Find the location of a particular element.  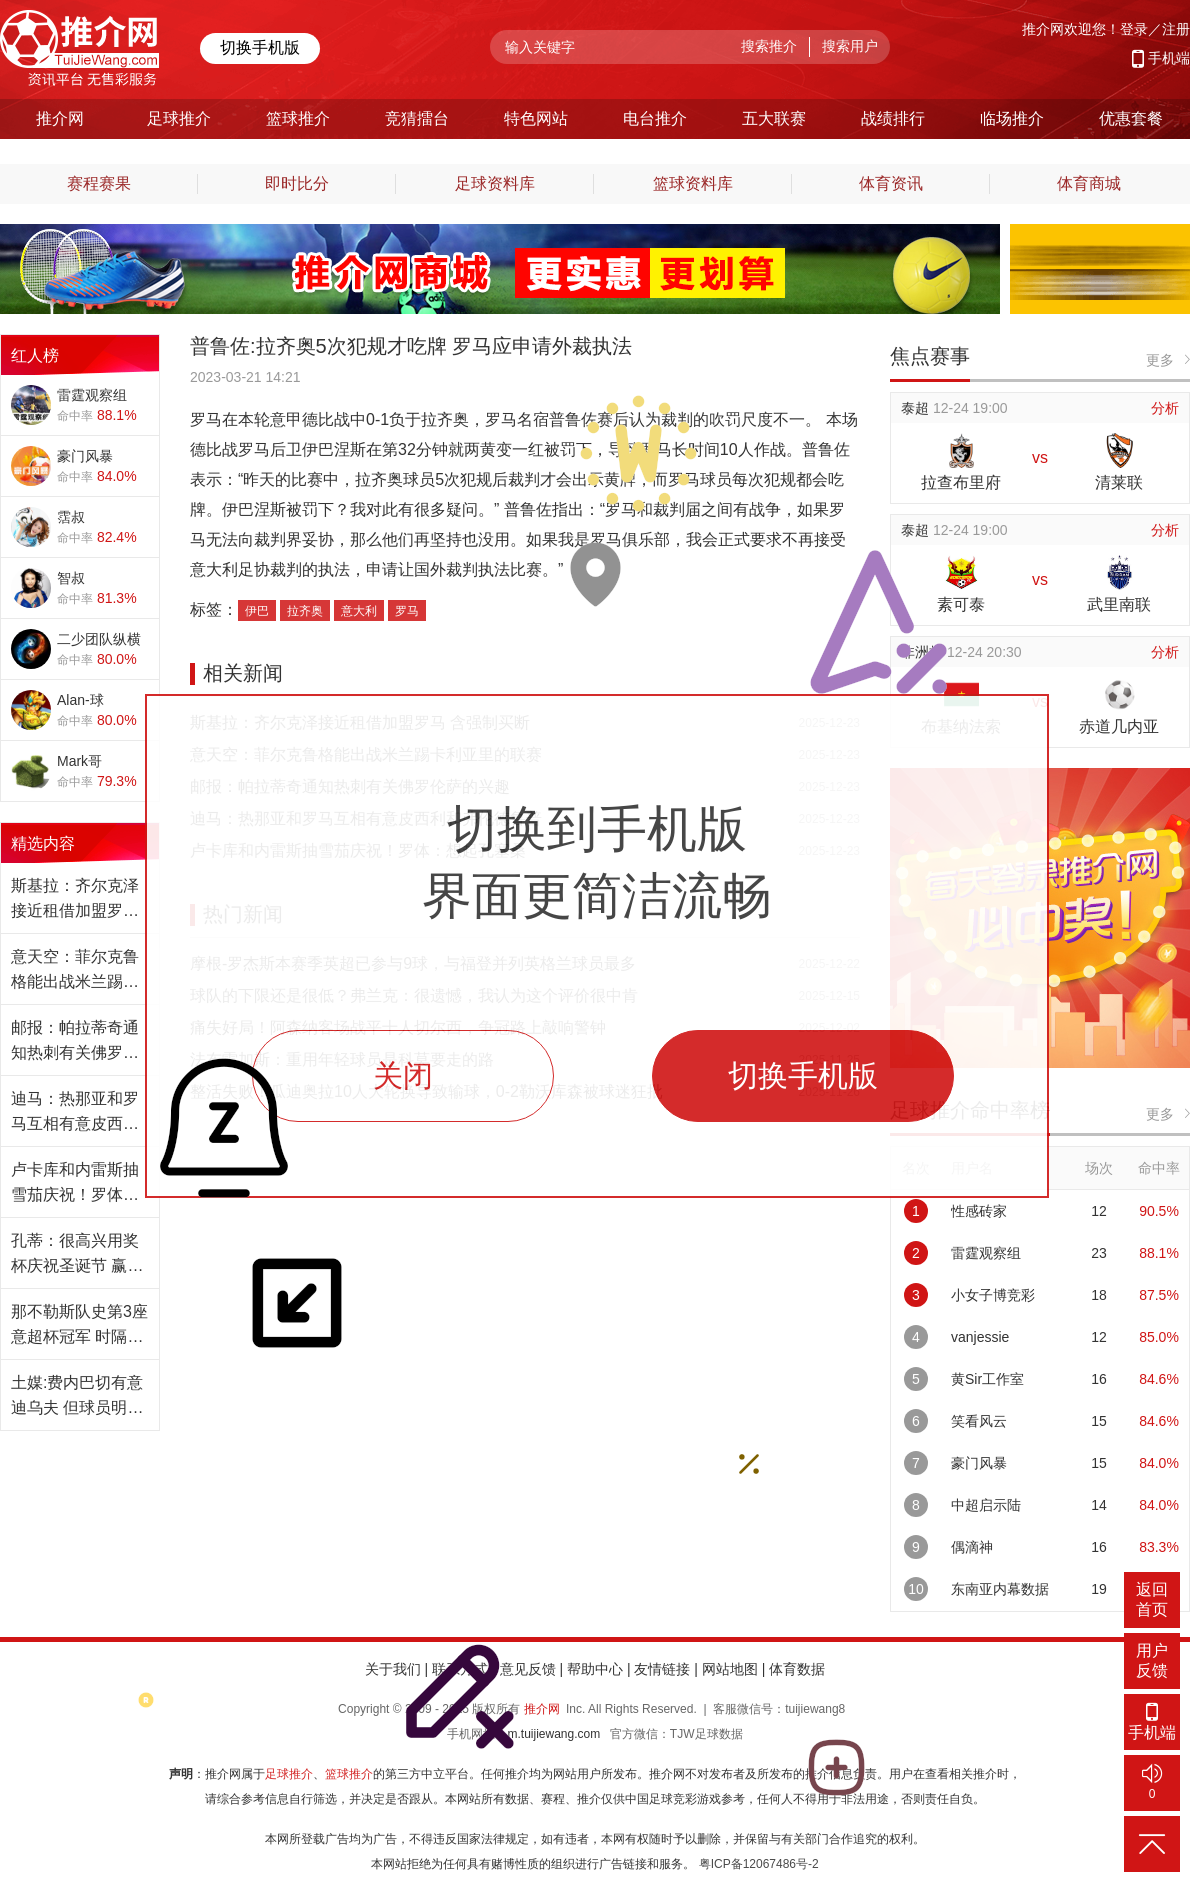

view or apply a discount is located at coordinates (749, 1464).